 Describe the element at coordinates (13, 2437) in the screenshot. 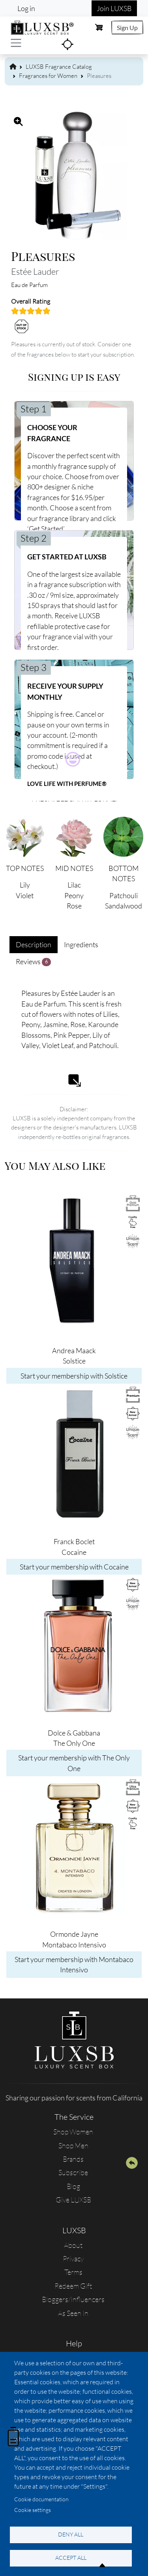

I see `indicates medium battery level` at that location.